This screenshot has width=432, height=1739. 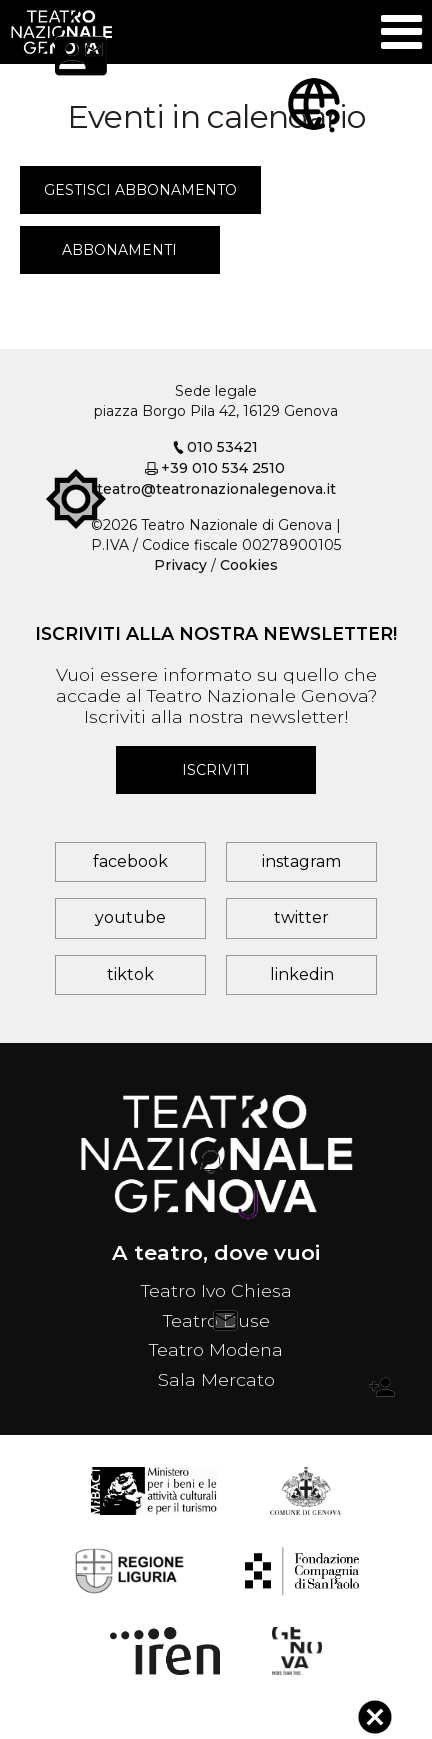 What do you see at coordinates (314, 104) in the screenshot?
I see `access help or FAQ for international/global settings` at bounding box center [314, 104].